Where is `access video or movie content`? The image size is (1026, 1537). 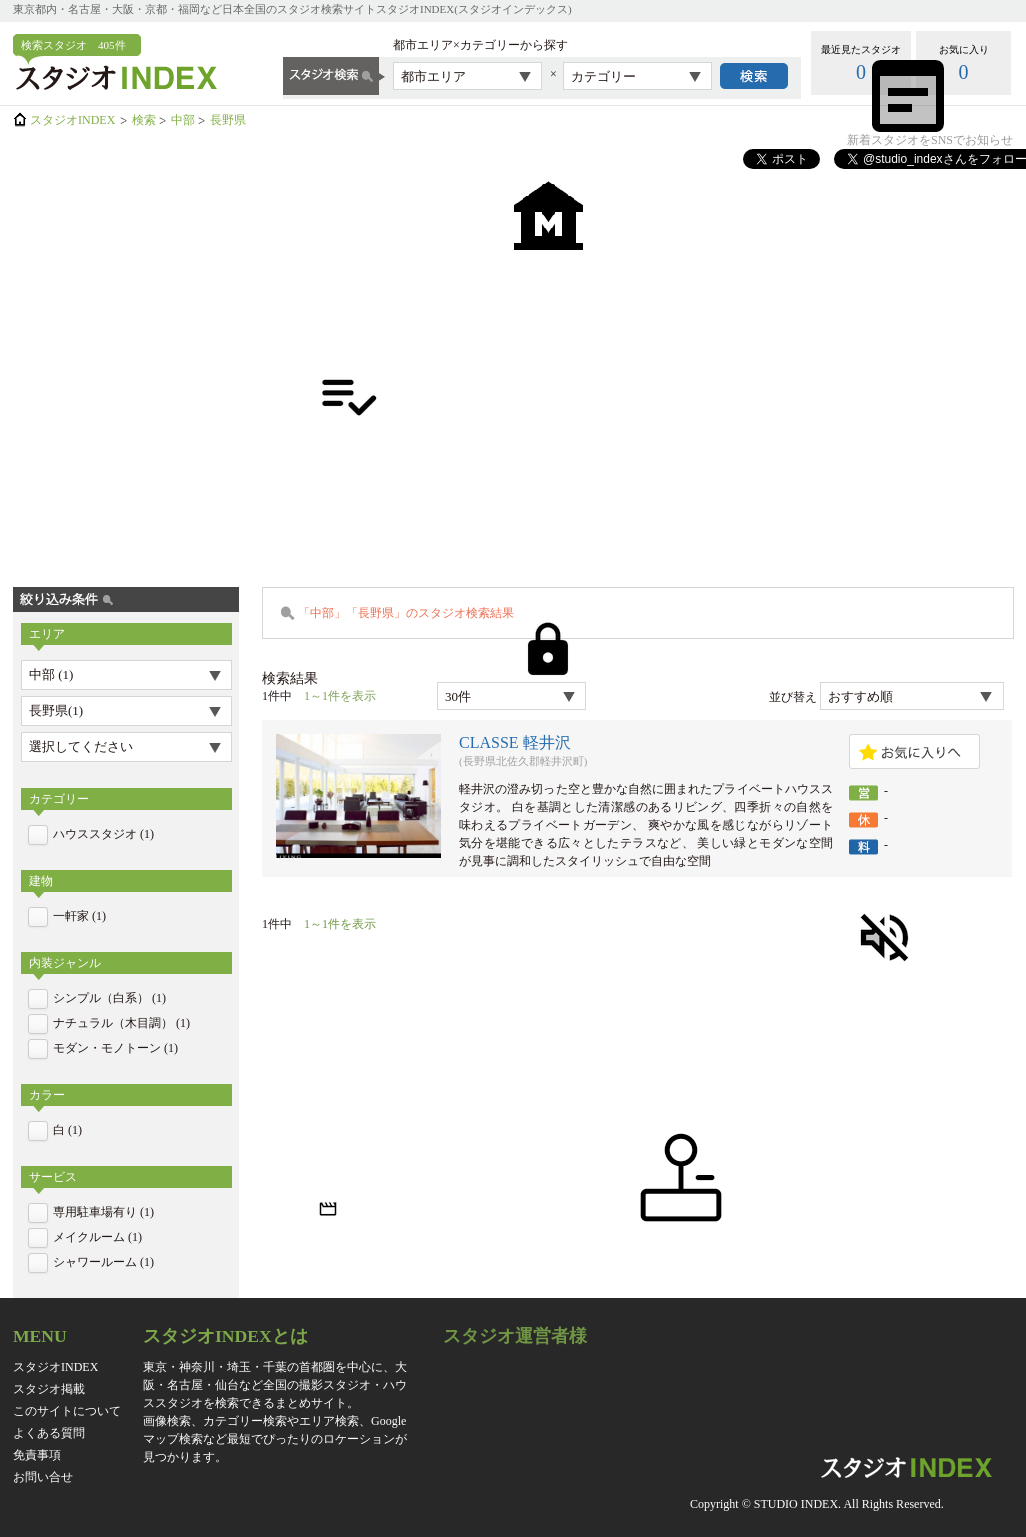
access video or movie content is located at coordinates (328, 1209).